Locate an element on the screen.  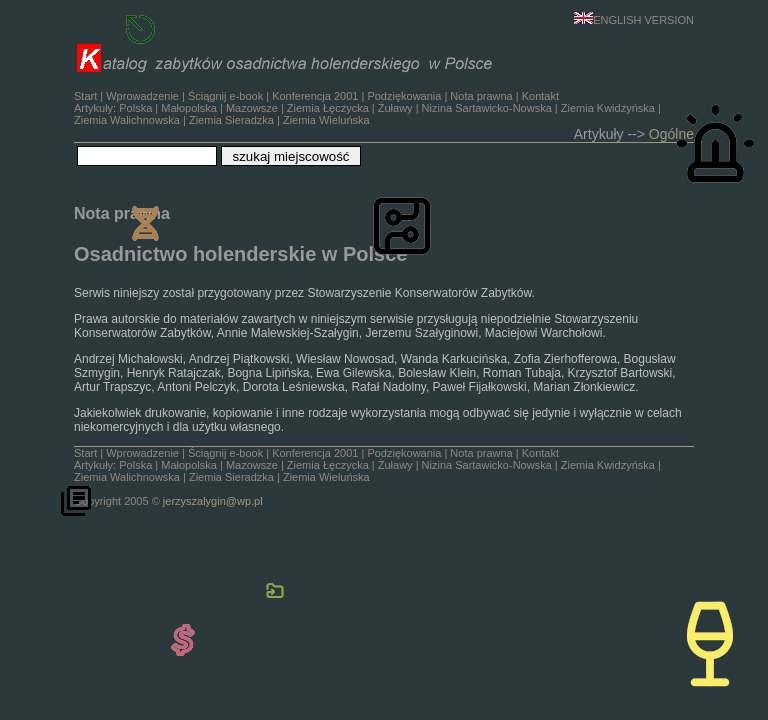
trigger an emergency alert is located at coordinates (715, 143).